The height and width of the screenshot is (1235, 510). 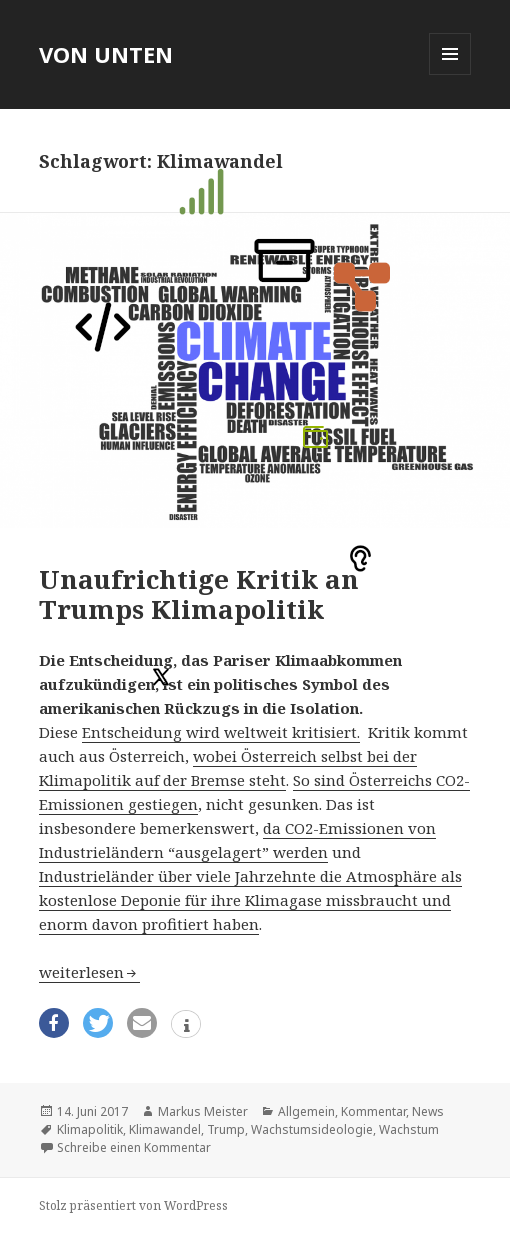 I want to click on share to X (formerly Twitter), so click(x=161, y=677).